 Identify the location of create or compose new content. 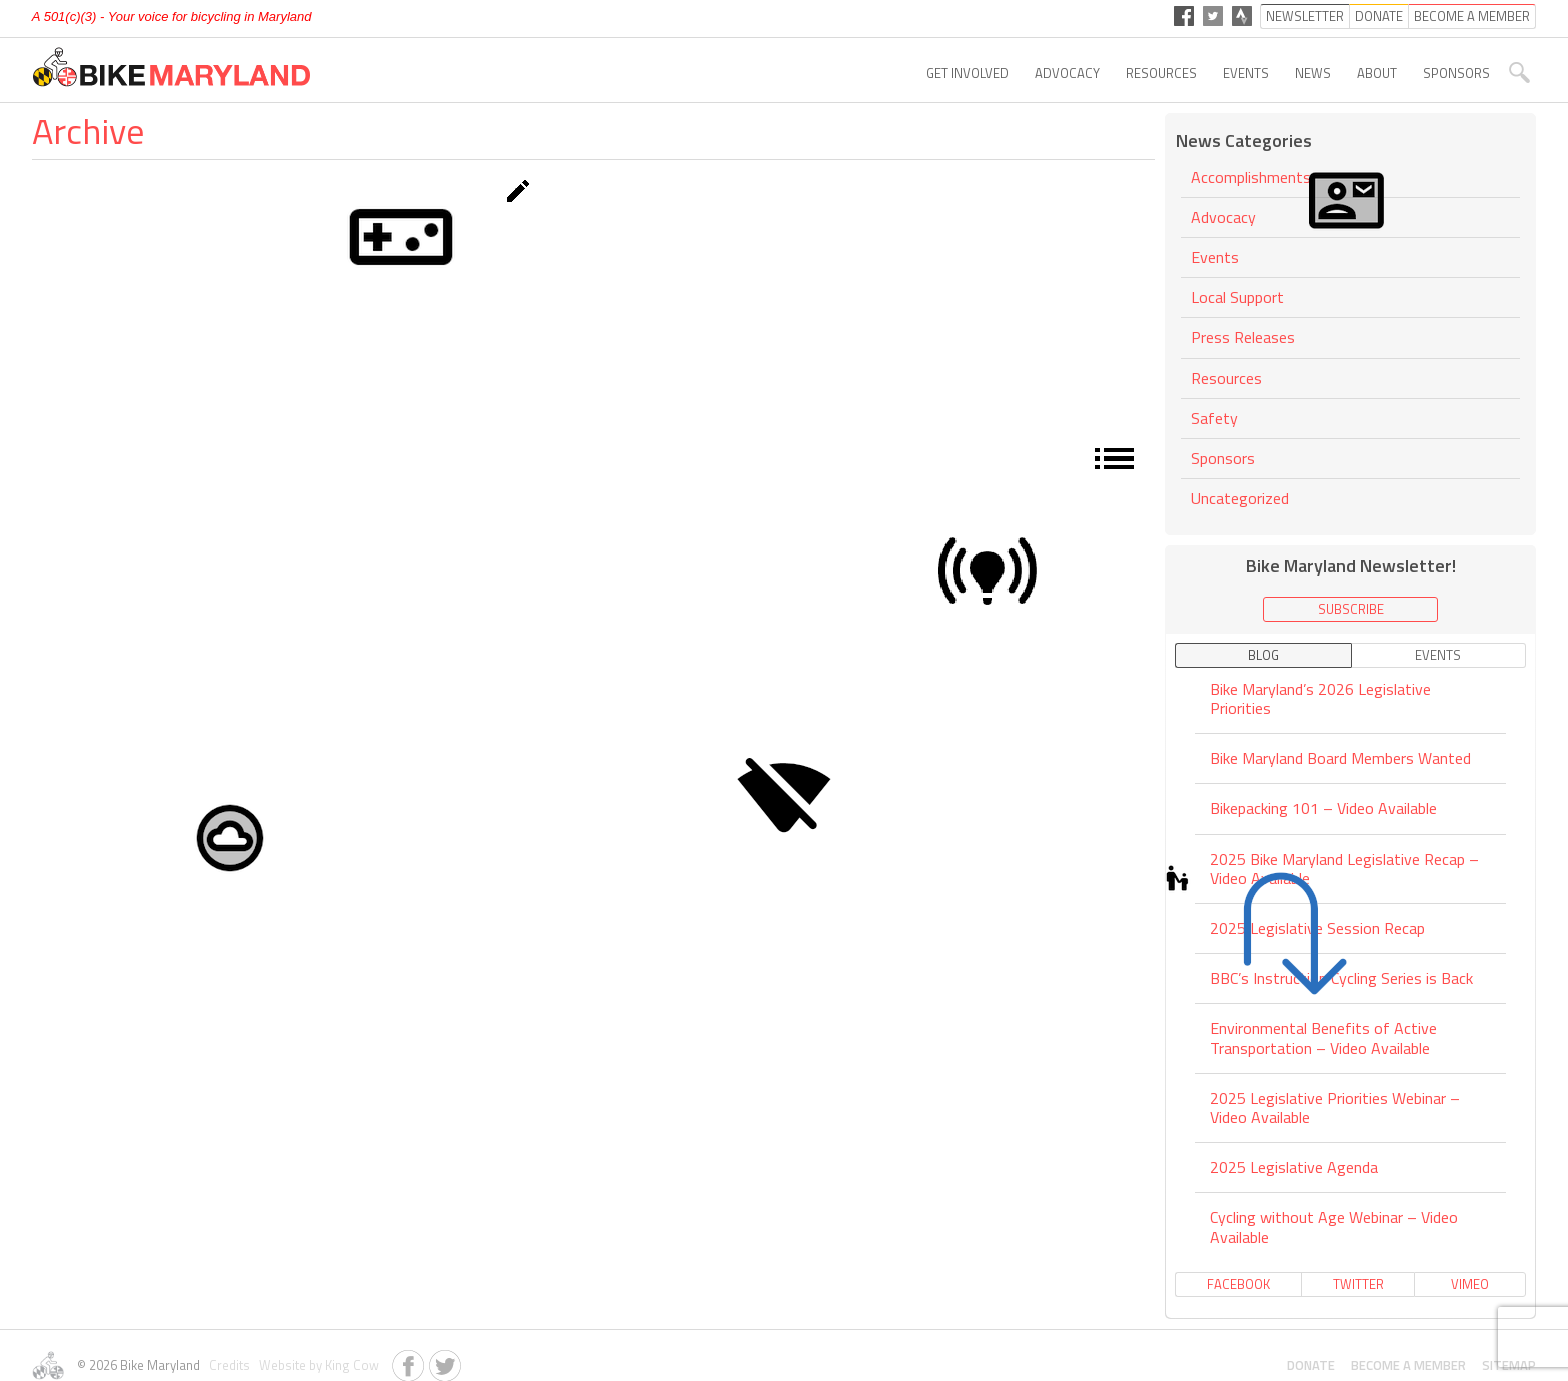
(518, 191).